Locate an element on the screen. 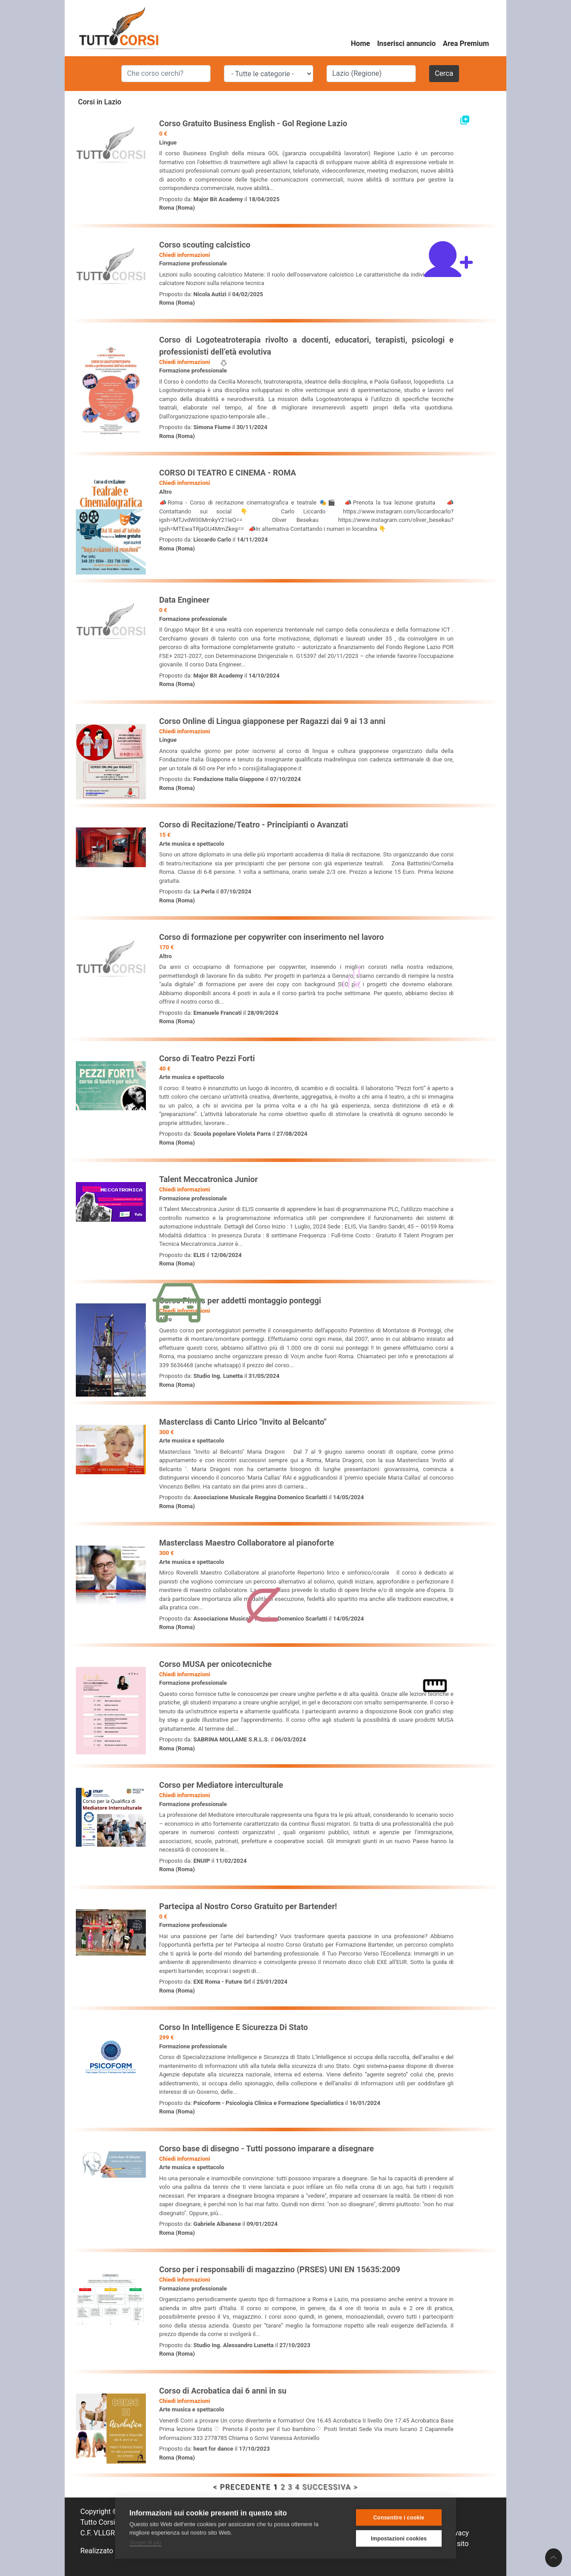 Image resolution: width=571 pixels, height=2576 pixels. download a file or content is located at coordinates (223, 363).